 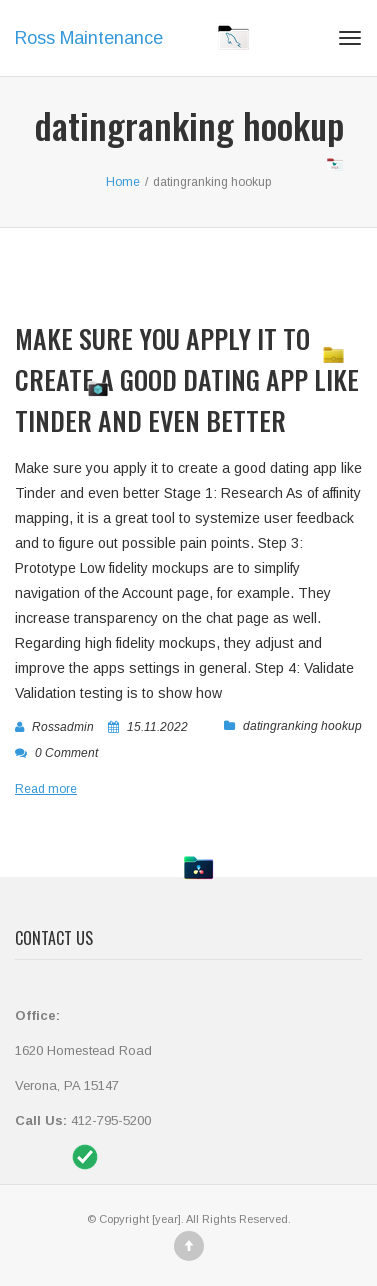 I want to click on folder for storing pokémon-related files or games, so click(x=333, y=355).